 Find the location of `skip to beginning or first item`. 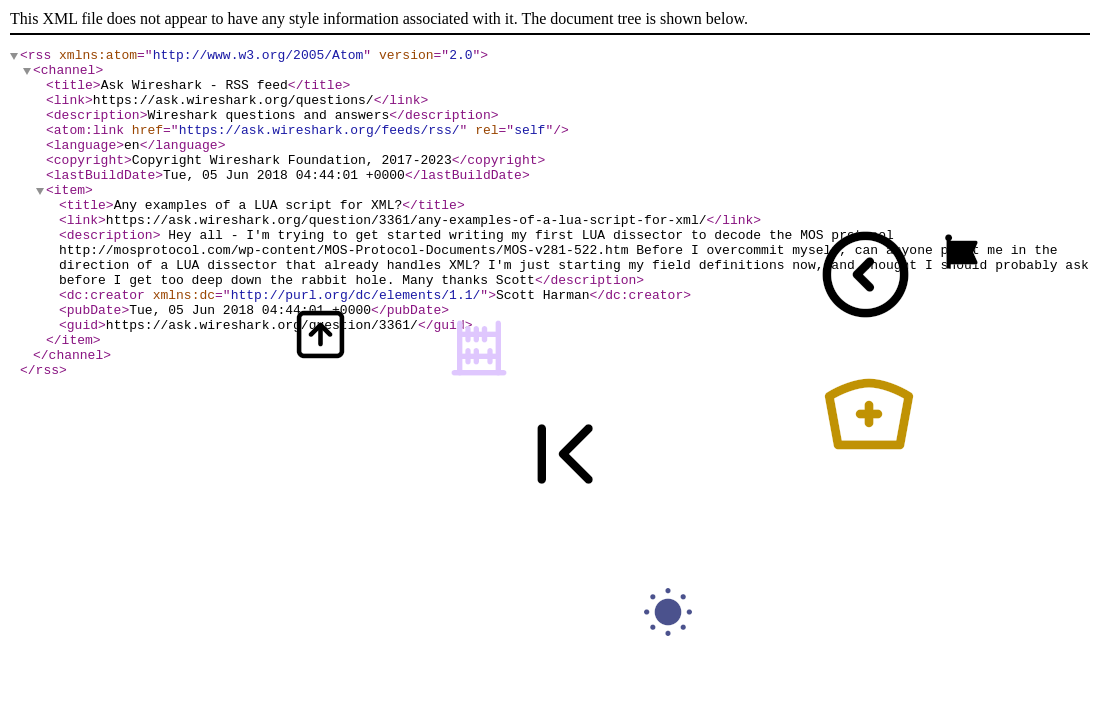

skip to beginning or first item is located at coordinates (563, 454).